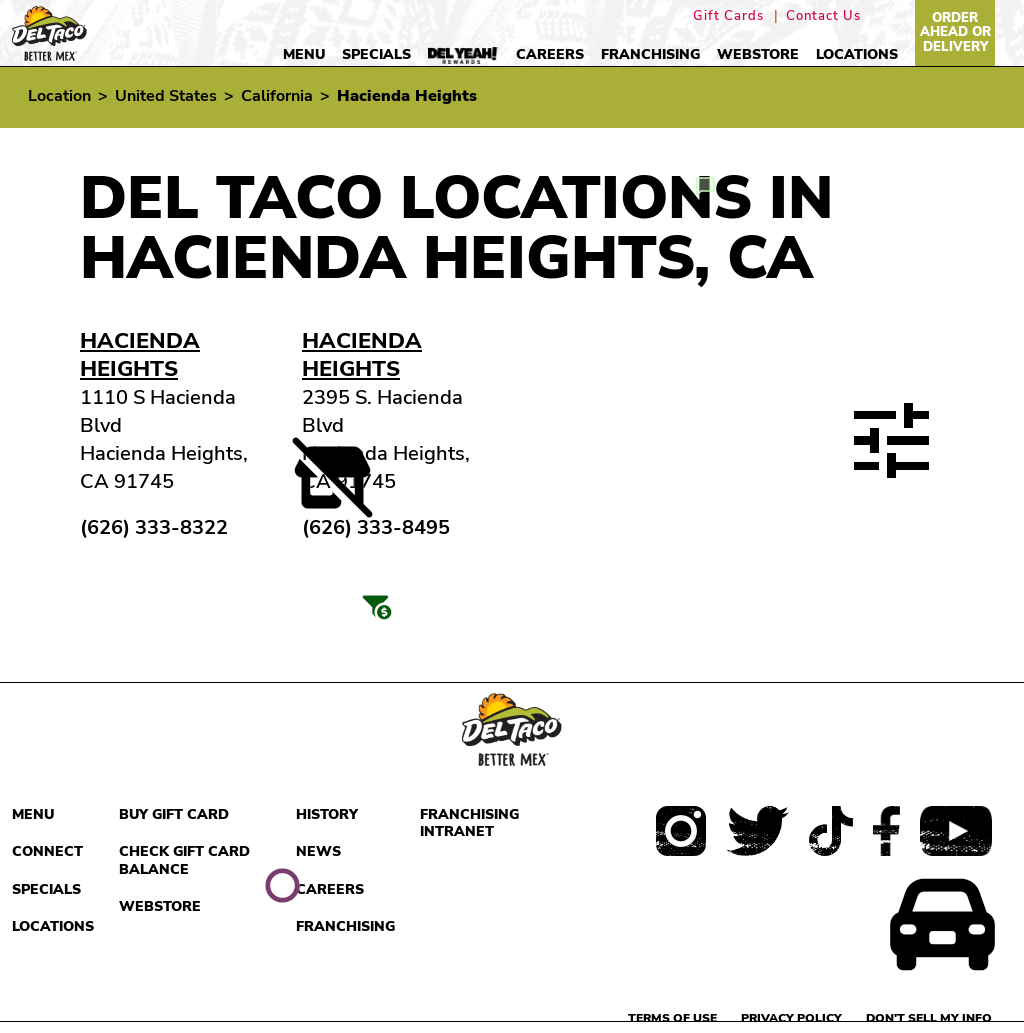  I want to click on view vehicle or car settings, so click(942, 924).